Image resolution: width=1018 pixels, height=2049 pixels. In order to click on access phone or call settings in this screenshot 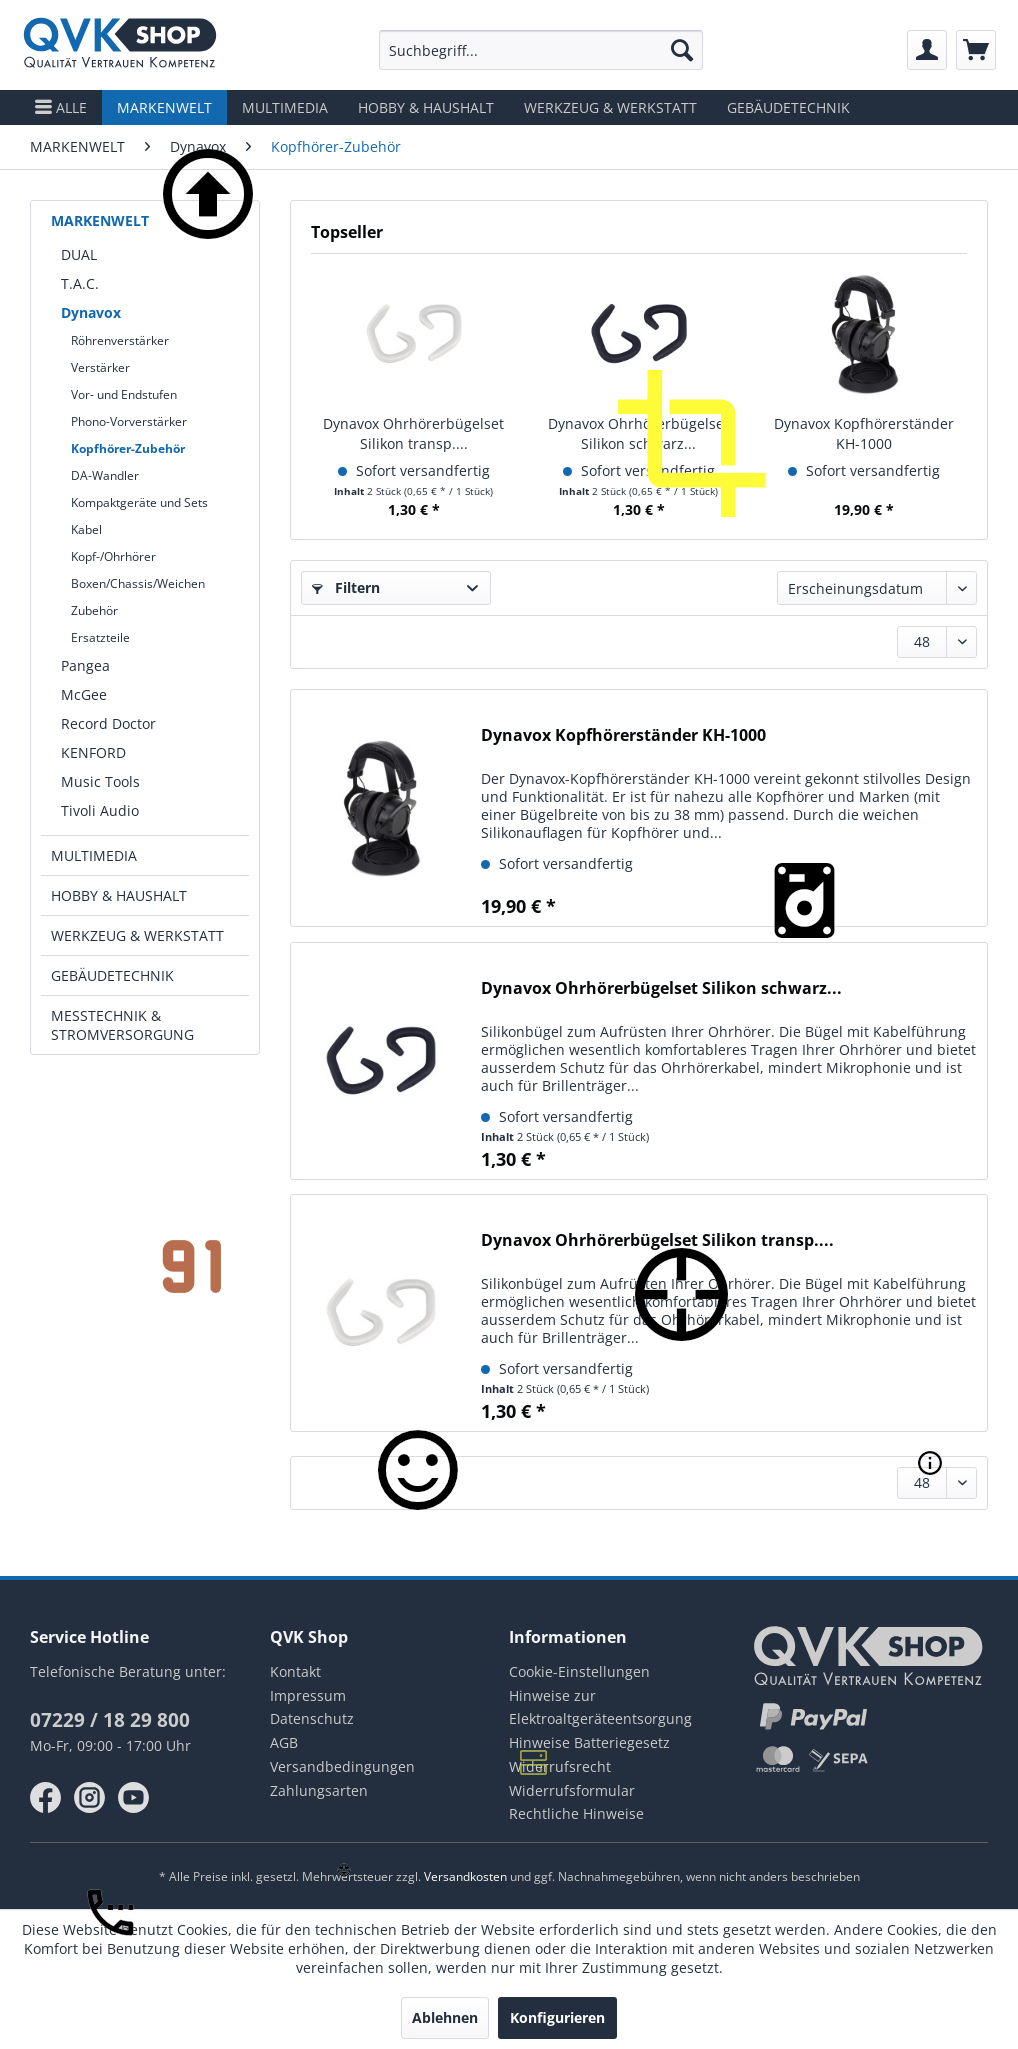, I will do `click(110, 1912)`.